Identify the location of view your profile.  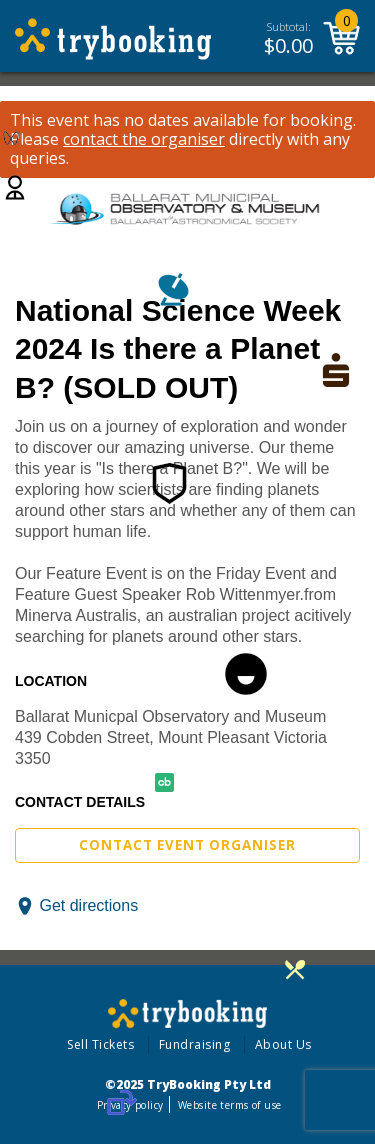
(15, 188).